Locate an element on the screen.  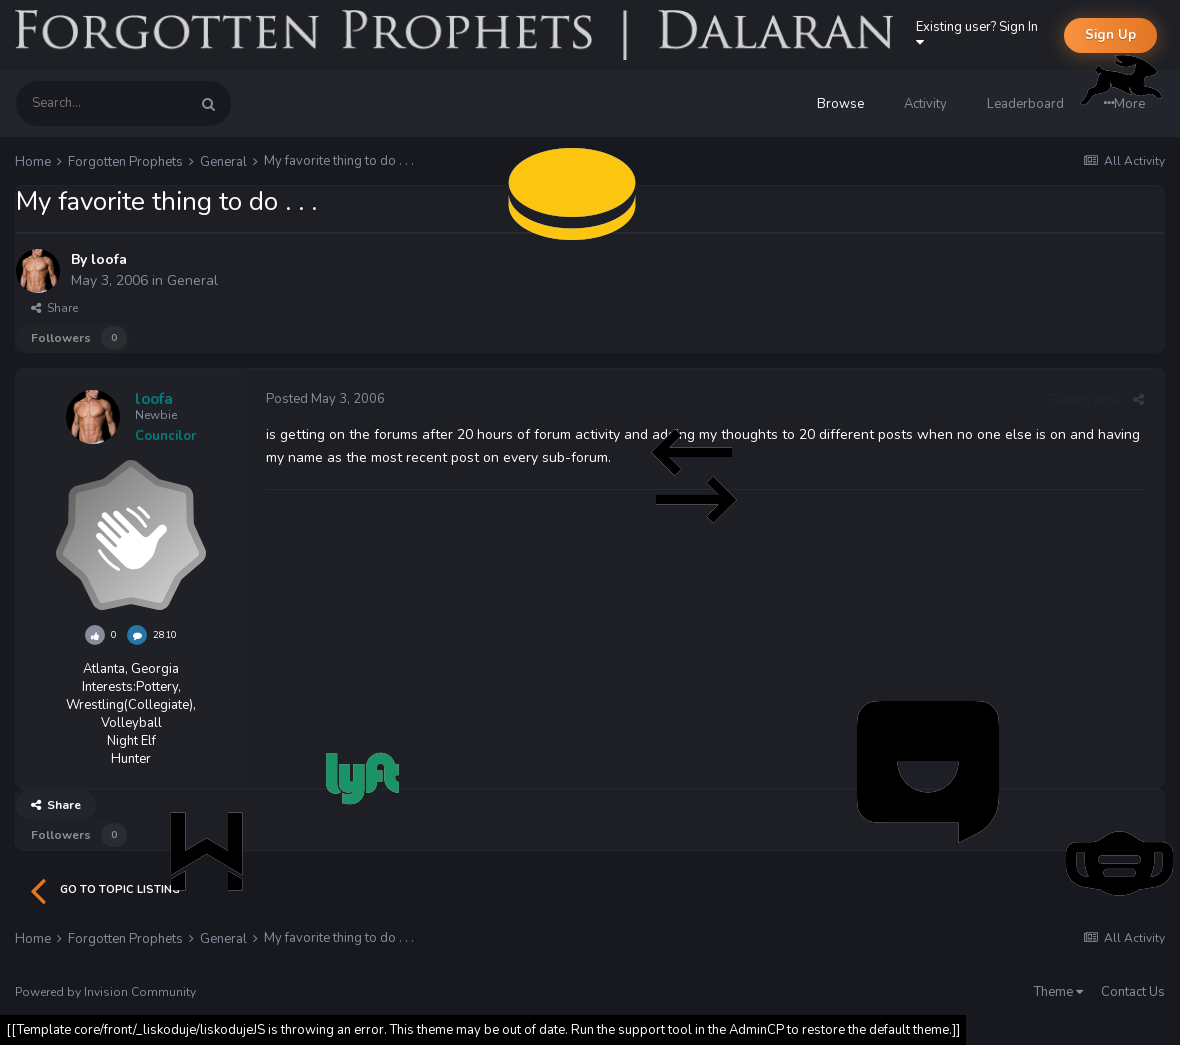
view your coin balance or currency is located at coordinates (572, 194).